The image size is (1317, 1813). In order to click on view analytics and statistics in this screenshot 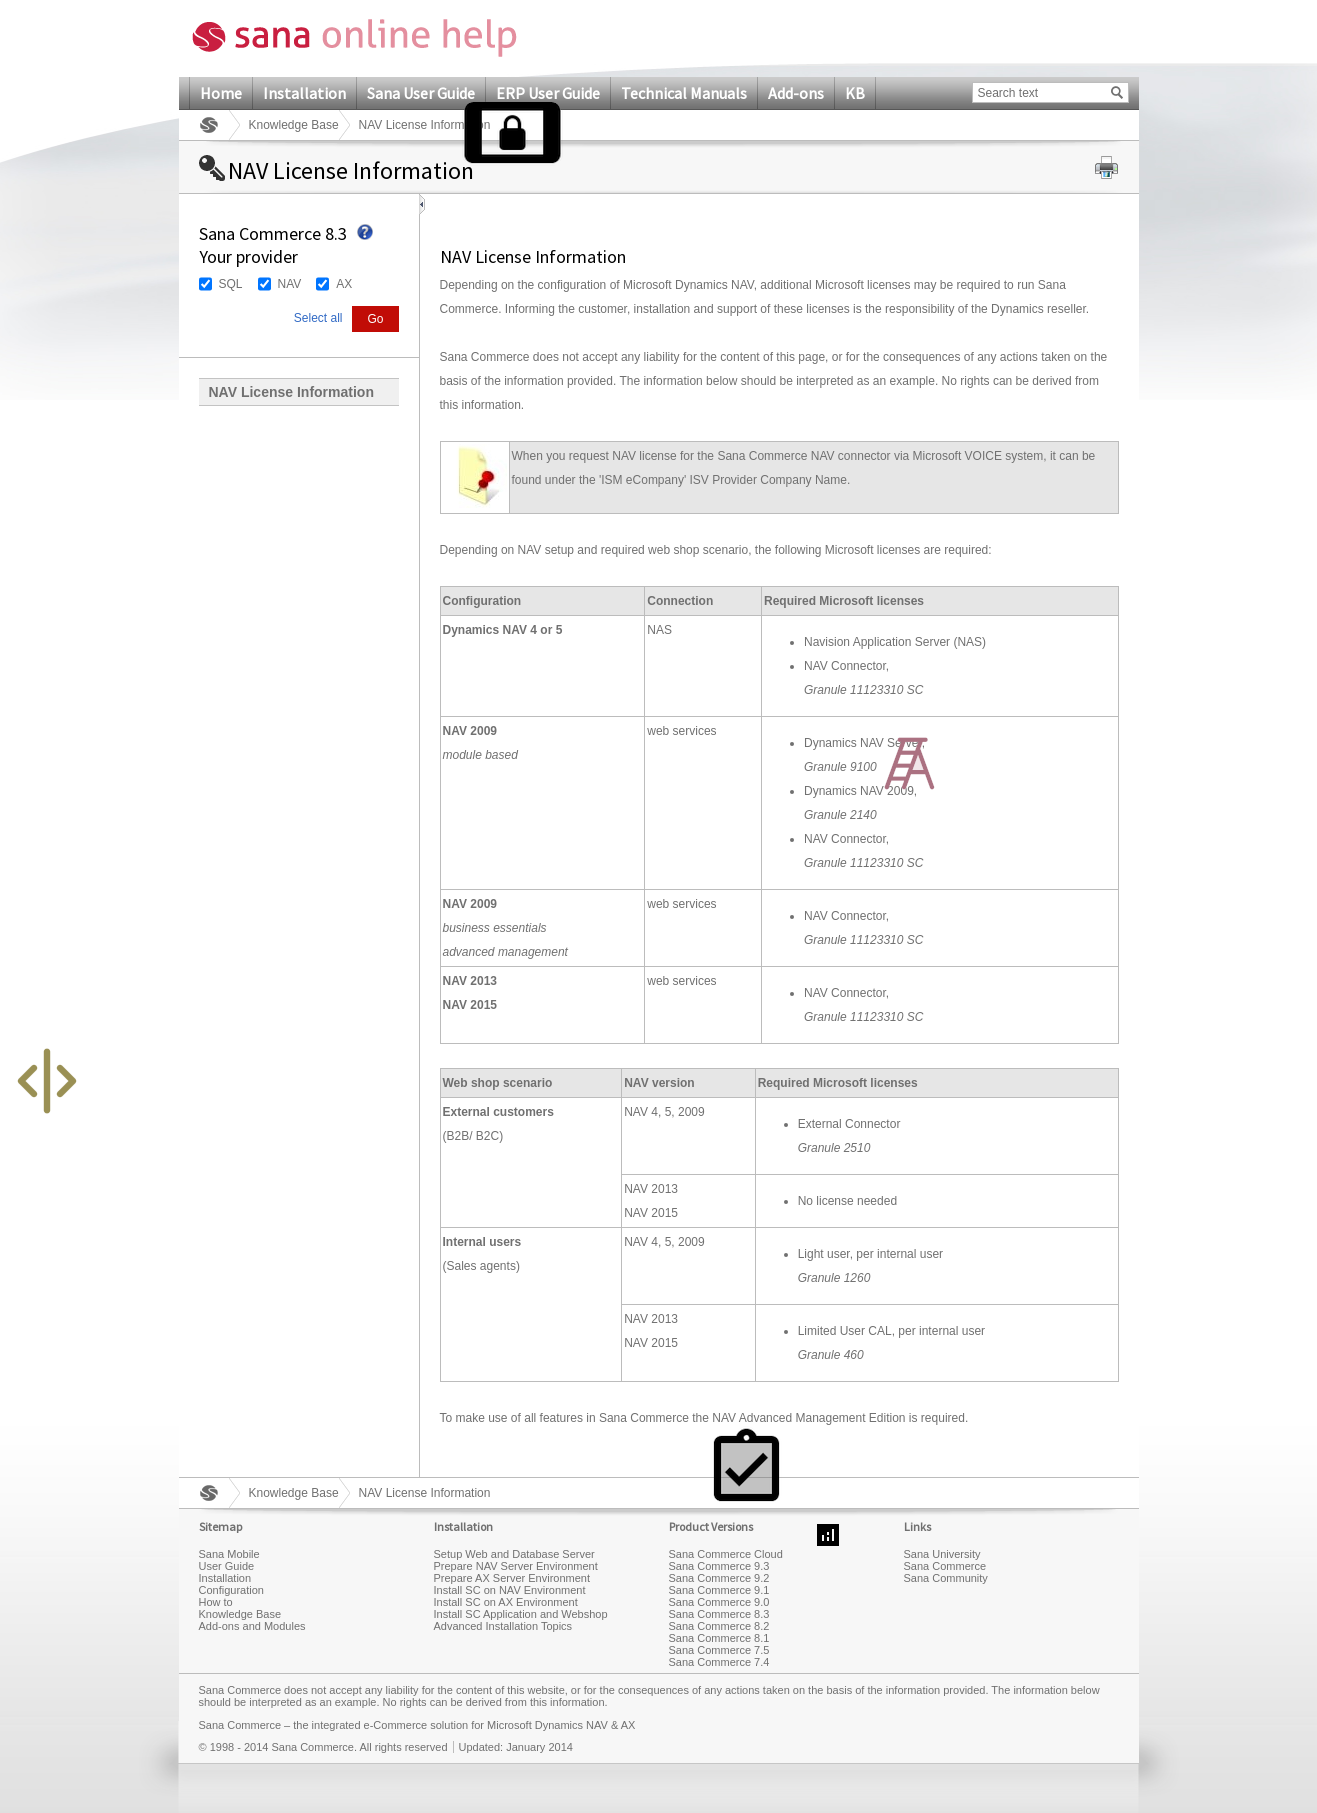, I will do `click(828, 1535)`.